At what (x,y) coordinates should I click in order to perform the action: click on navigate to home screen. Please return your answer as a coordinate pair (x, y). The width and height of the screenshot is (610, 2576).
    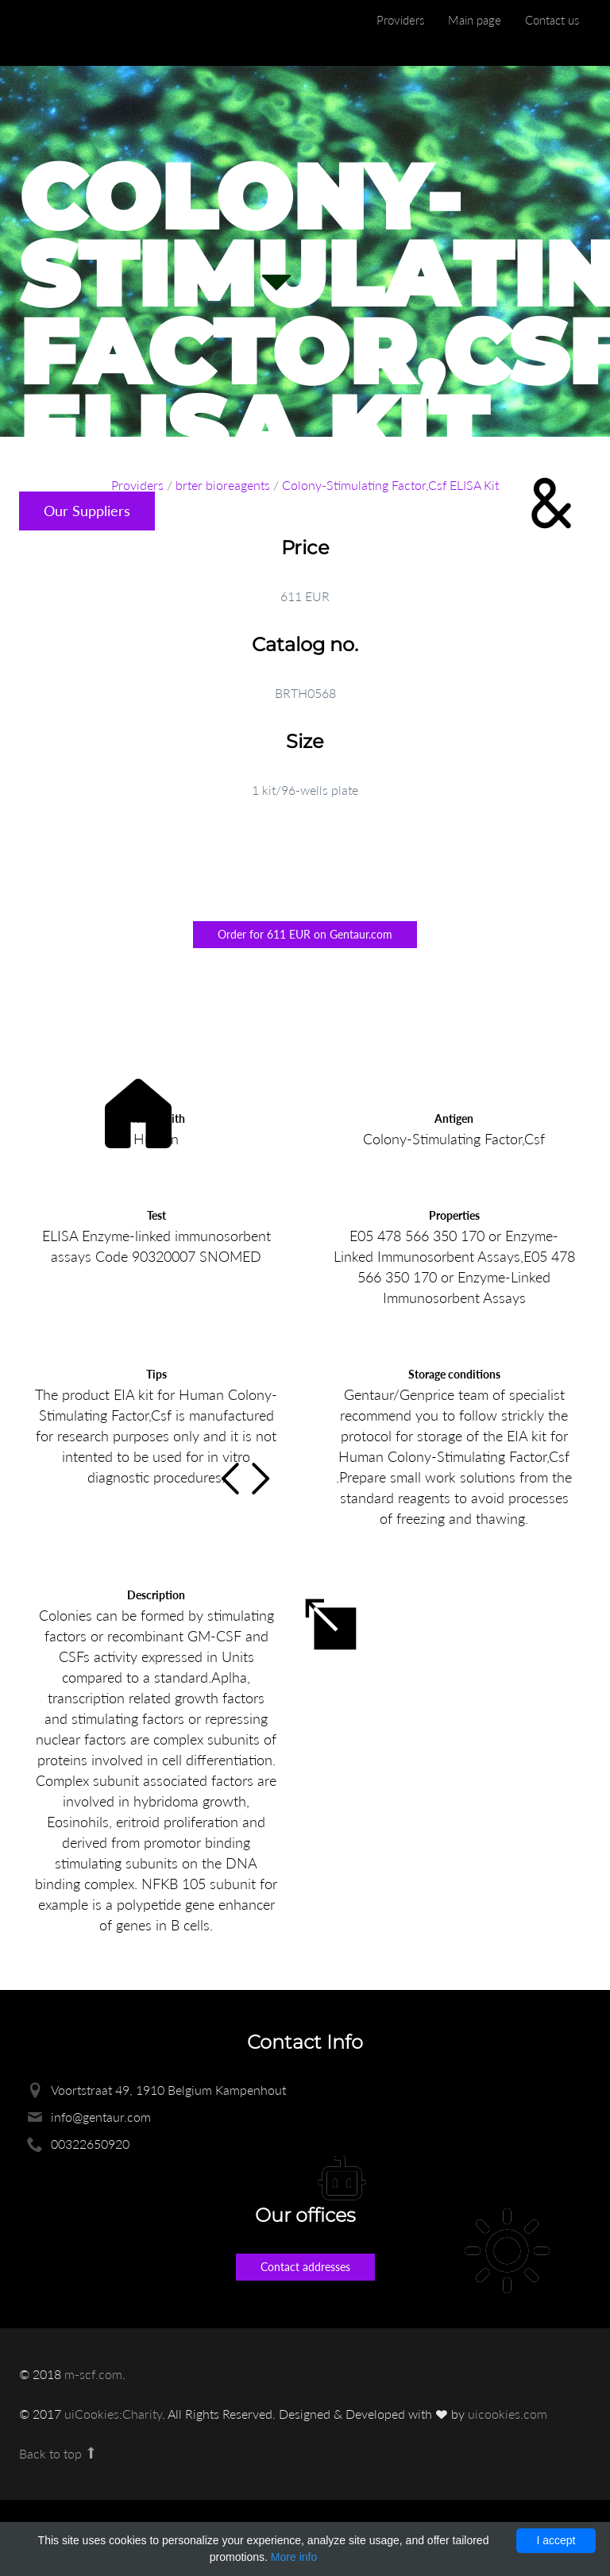
    Looking at the image, I should click on (138, 1115).